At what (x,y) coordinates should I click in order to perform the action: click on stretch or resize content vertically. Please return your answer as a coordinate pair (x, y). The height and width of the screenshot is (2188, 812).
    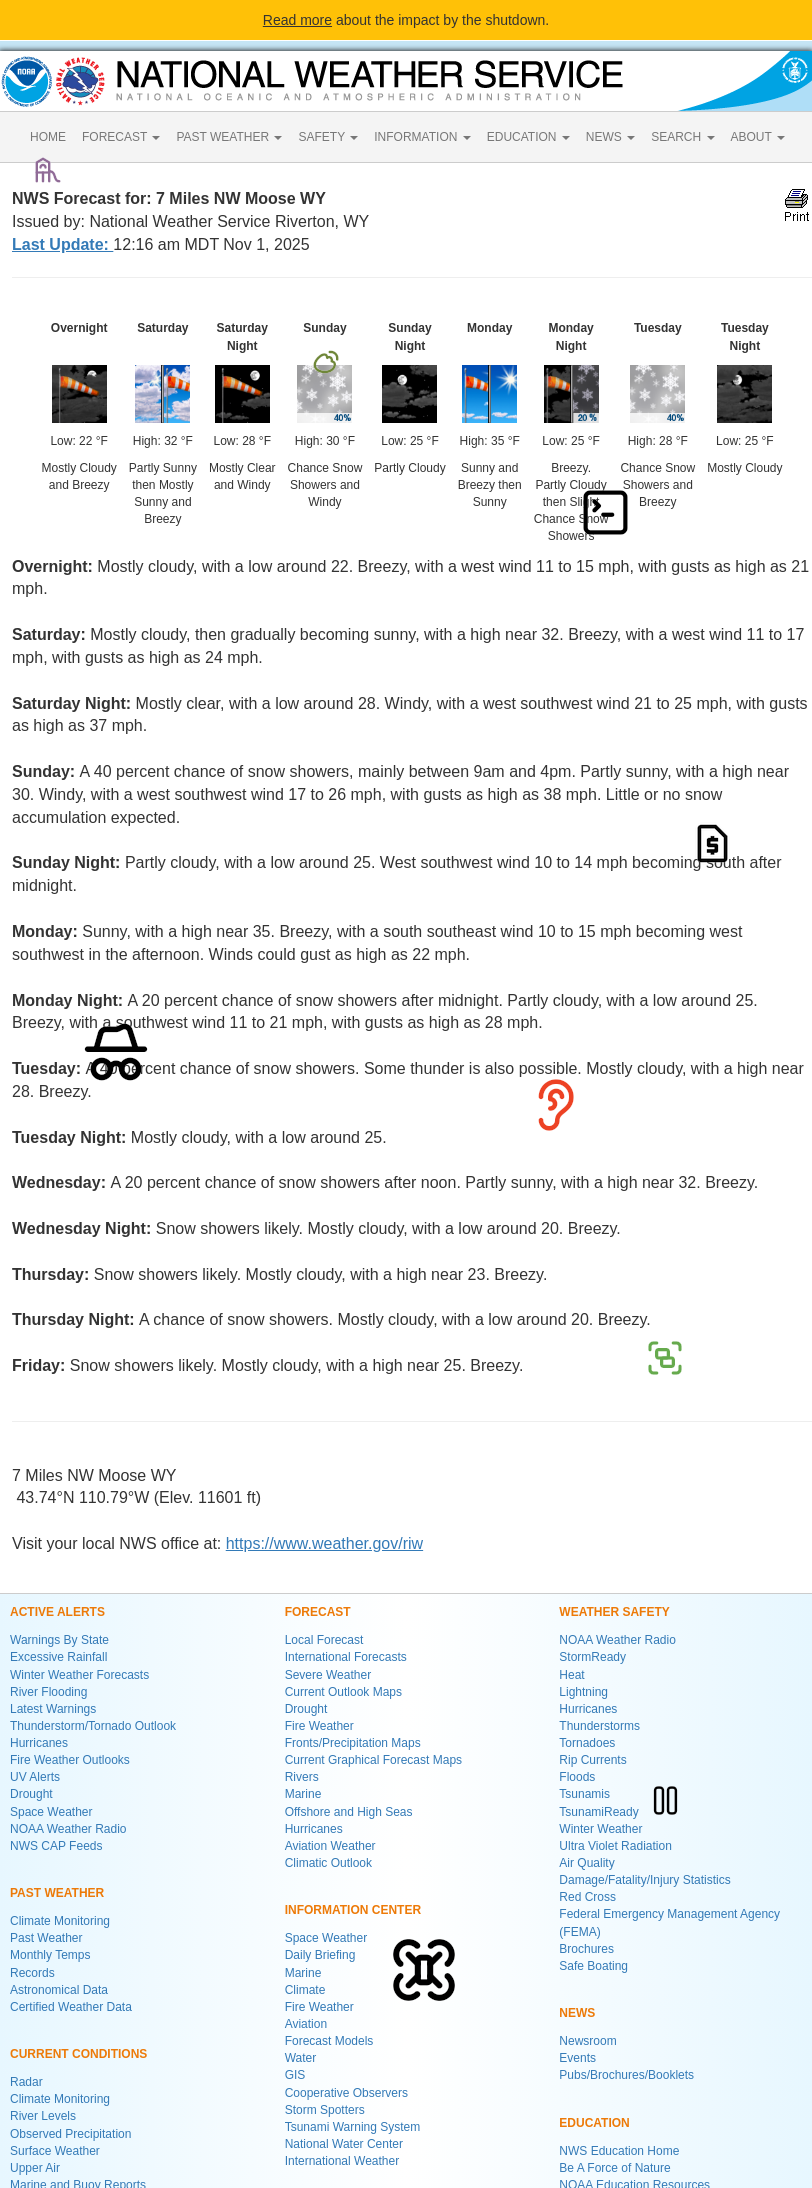
    Looking at the image, I should click on (665, 1800).